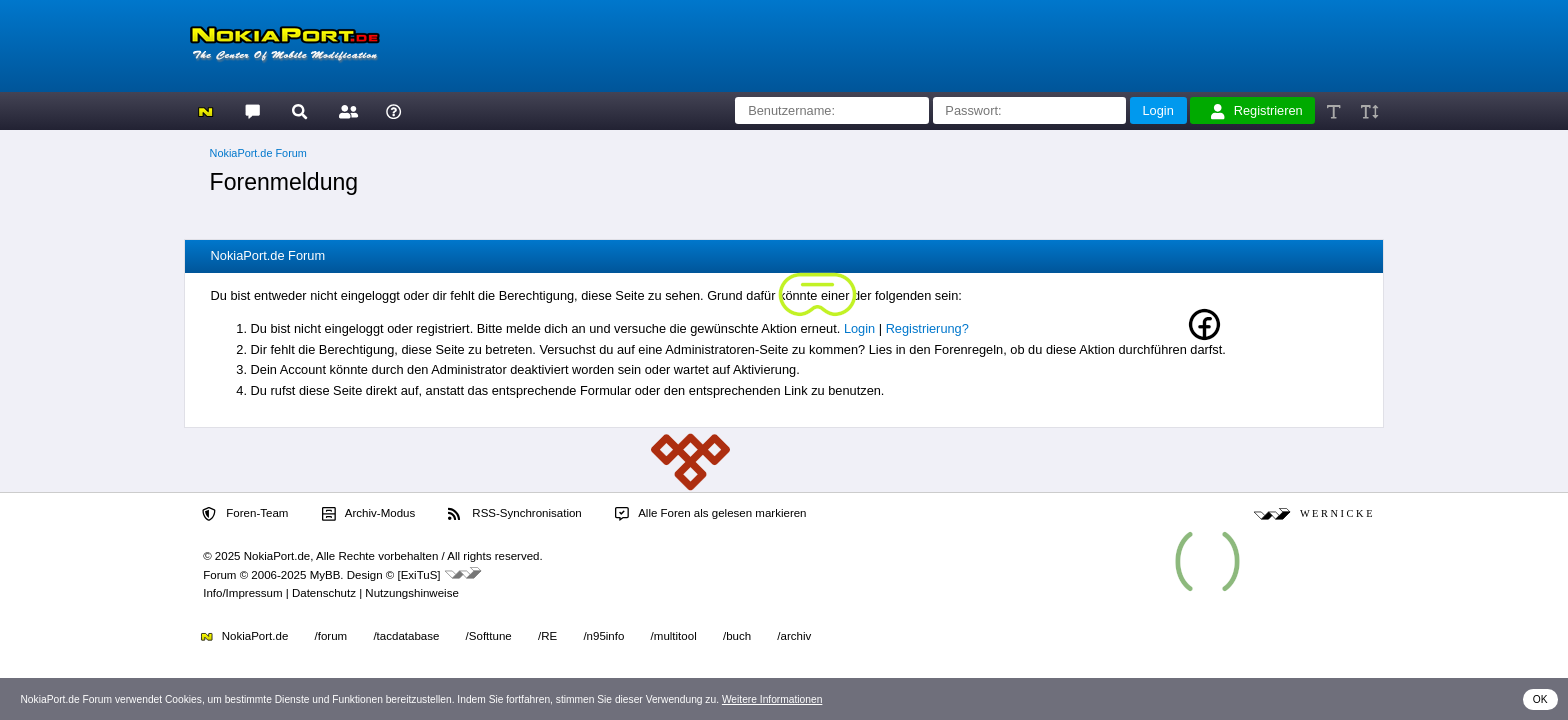  I want to click on insert parentheses or grouping brackets, so click(1207, 561).